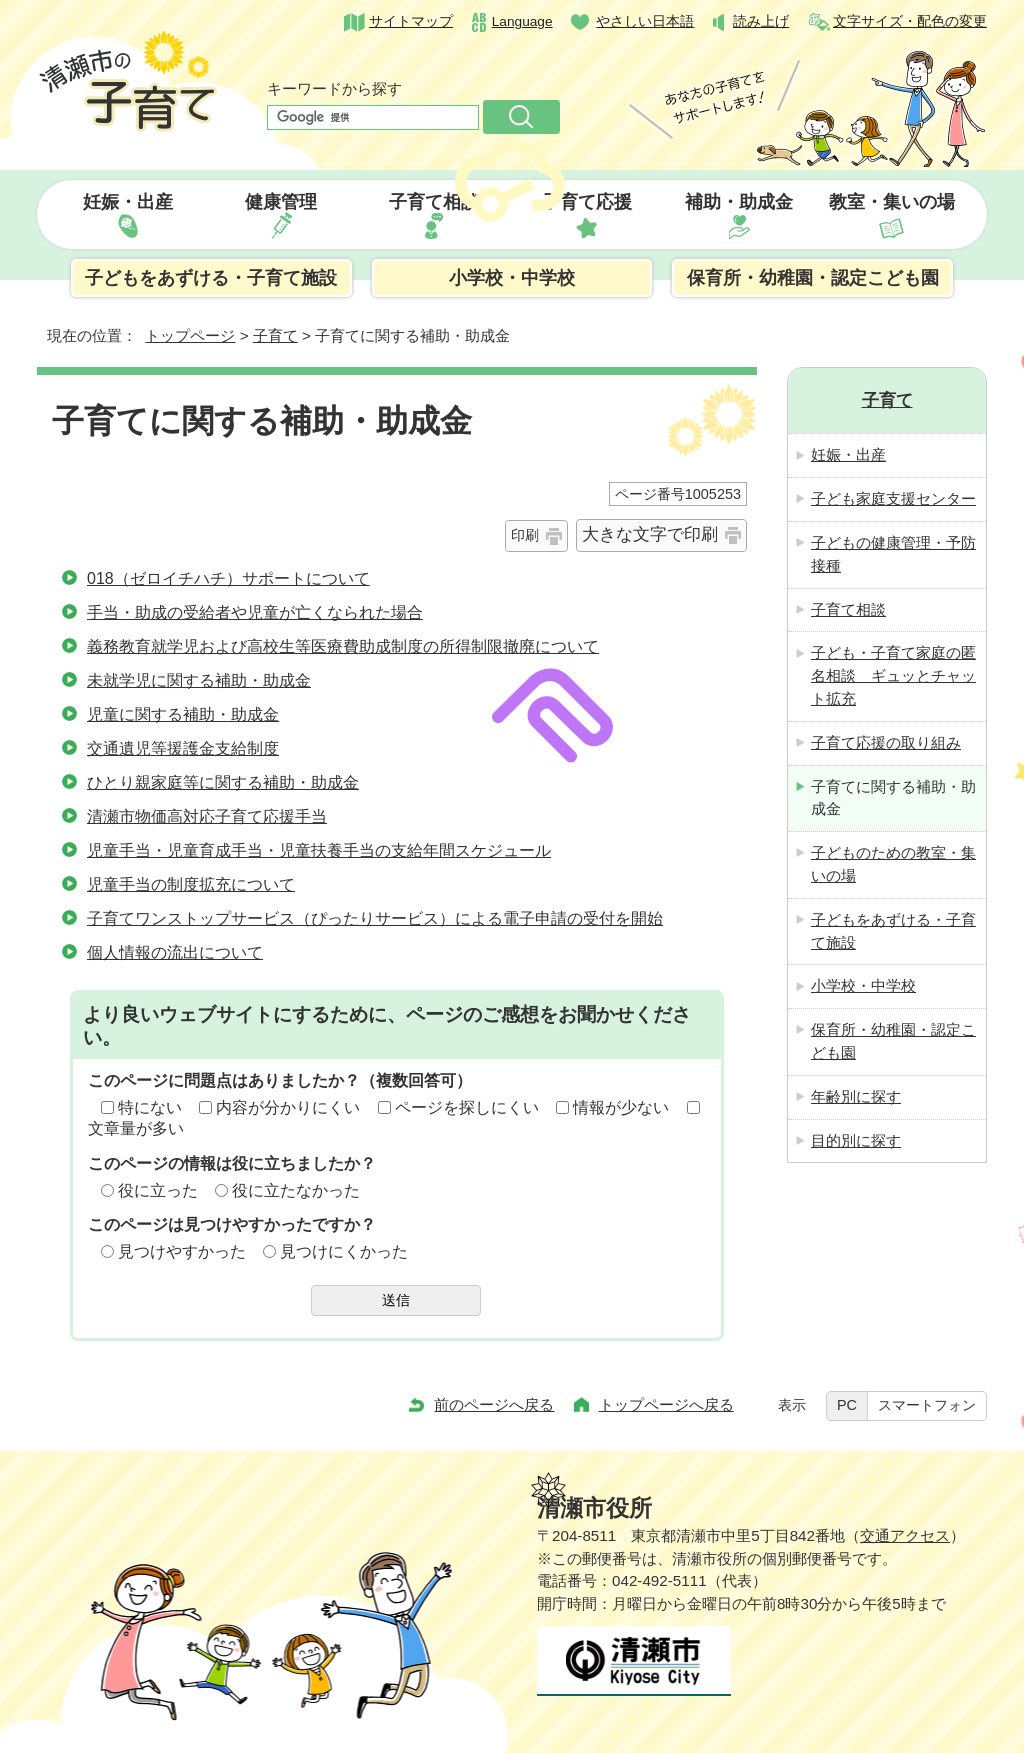 The height and width of the screenshot is (1753, 1024). I want to click on open wolfram alpha, so click(548, 1490).